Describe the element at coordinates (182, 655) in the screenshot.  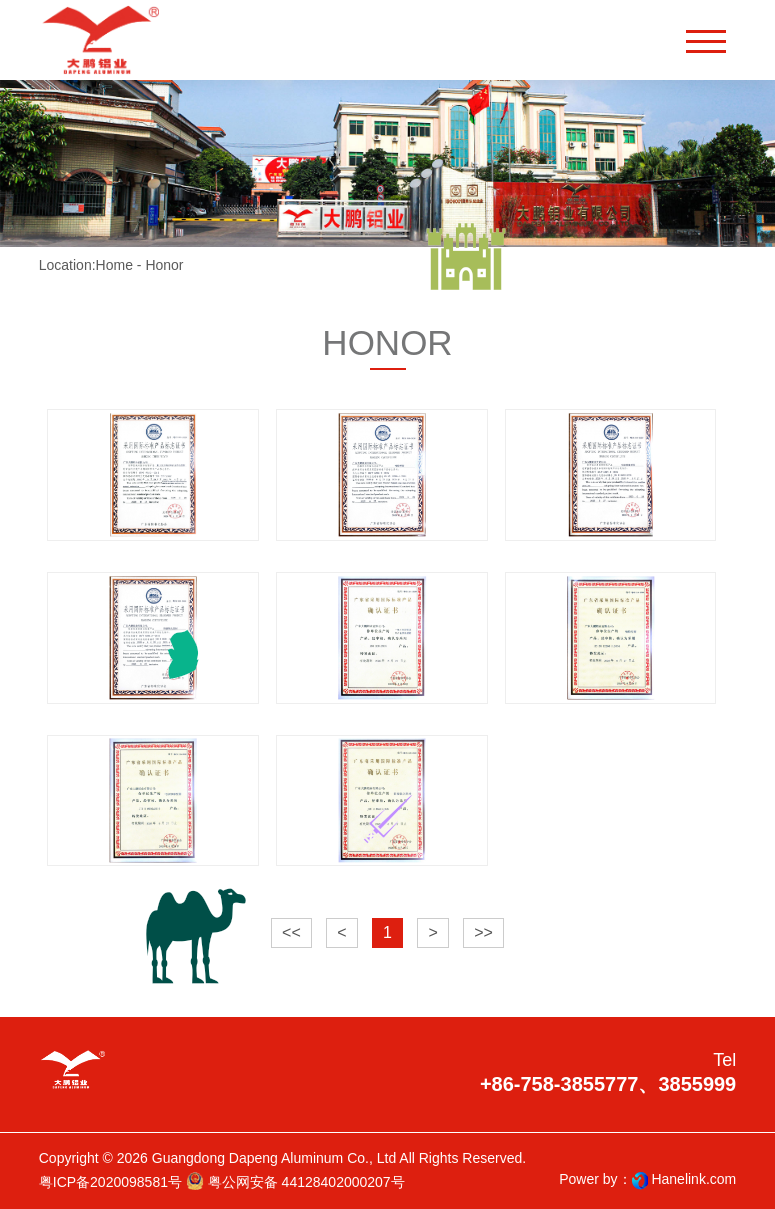
I see `select South Korea as your country or region` at that location.